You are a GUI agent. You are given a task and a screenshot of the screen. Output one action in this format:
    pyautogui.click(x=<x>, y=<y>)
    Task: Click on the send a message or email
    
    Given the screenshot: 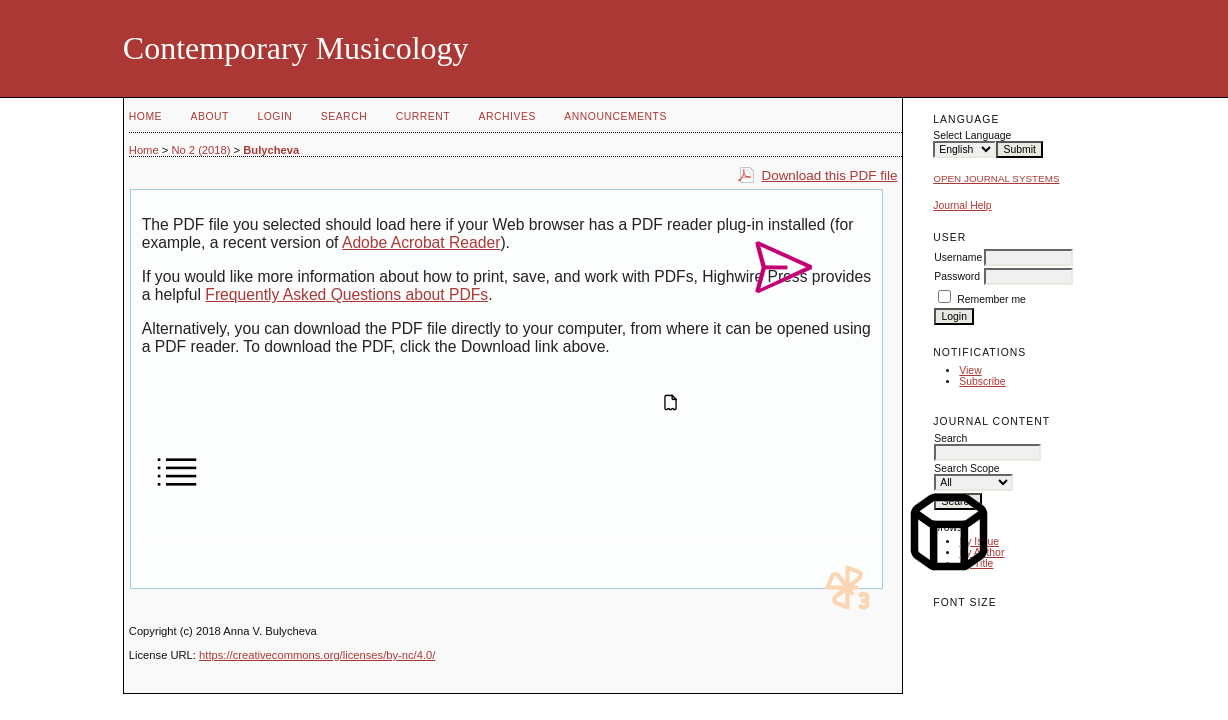 What is the action you would take?
    pyautogui.click(x=783, y=267)
    